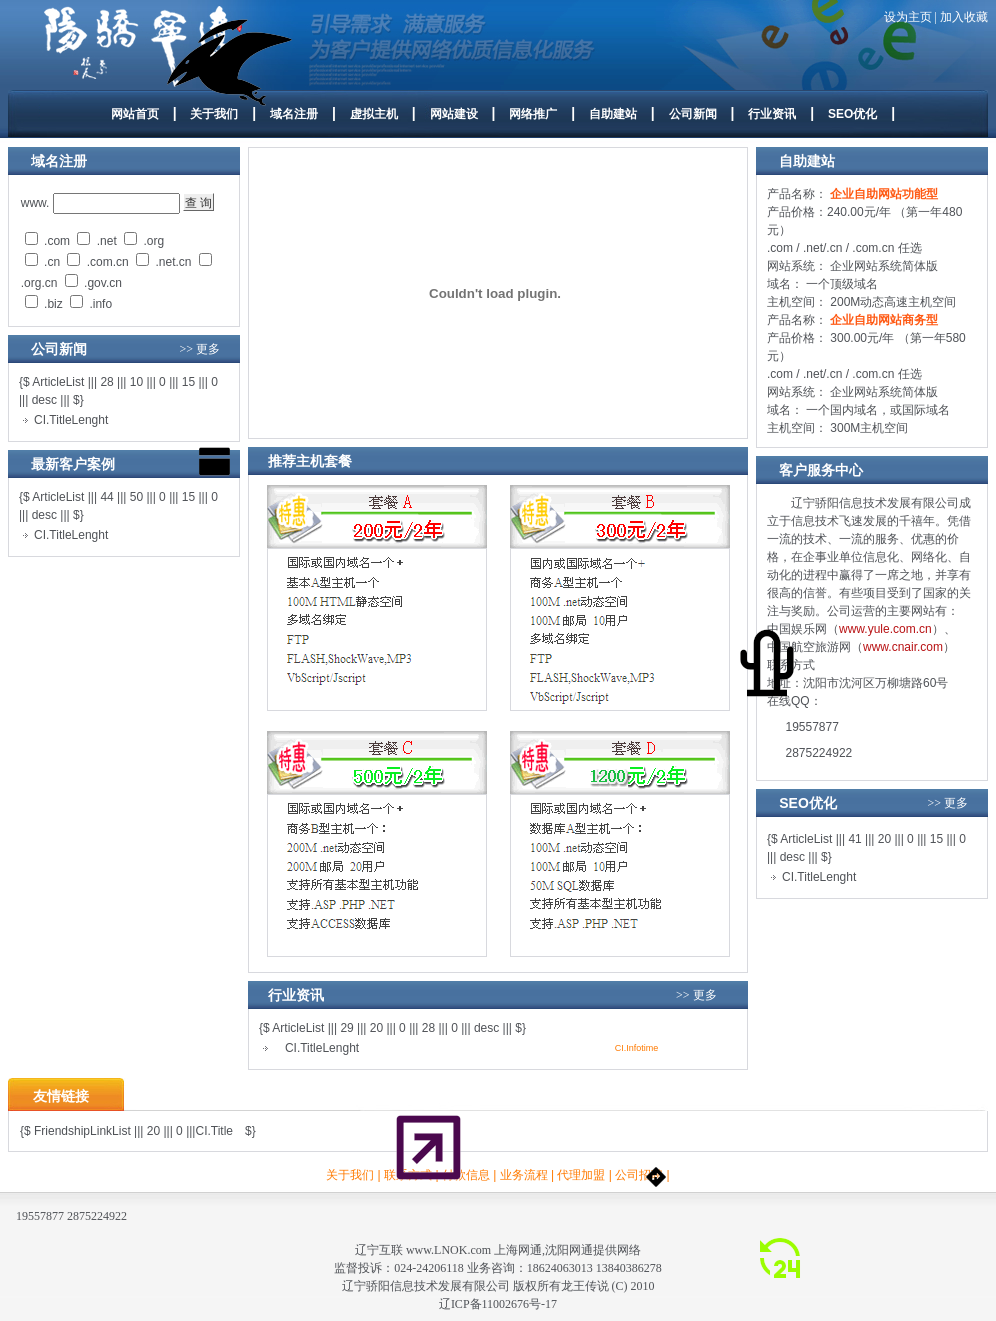  What do you see at coordinates (780, 1258) in the screenshot?
I see `indicates 24-hour service availability` at bounding box center [780, 1258].